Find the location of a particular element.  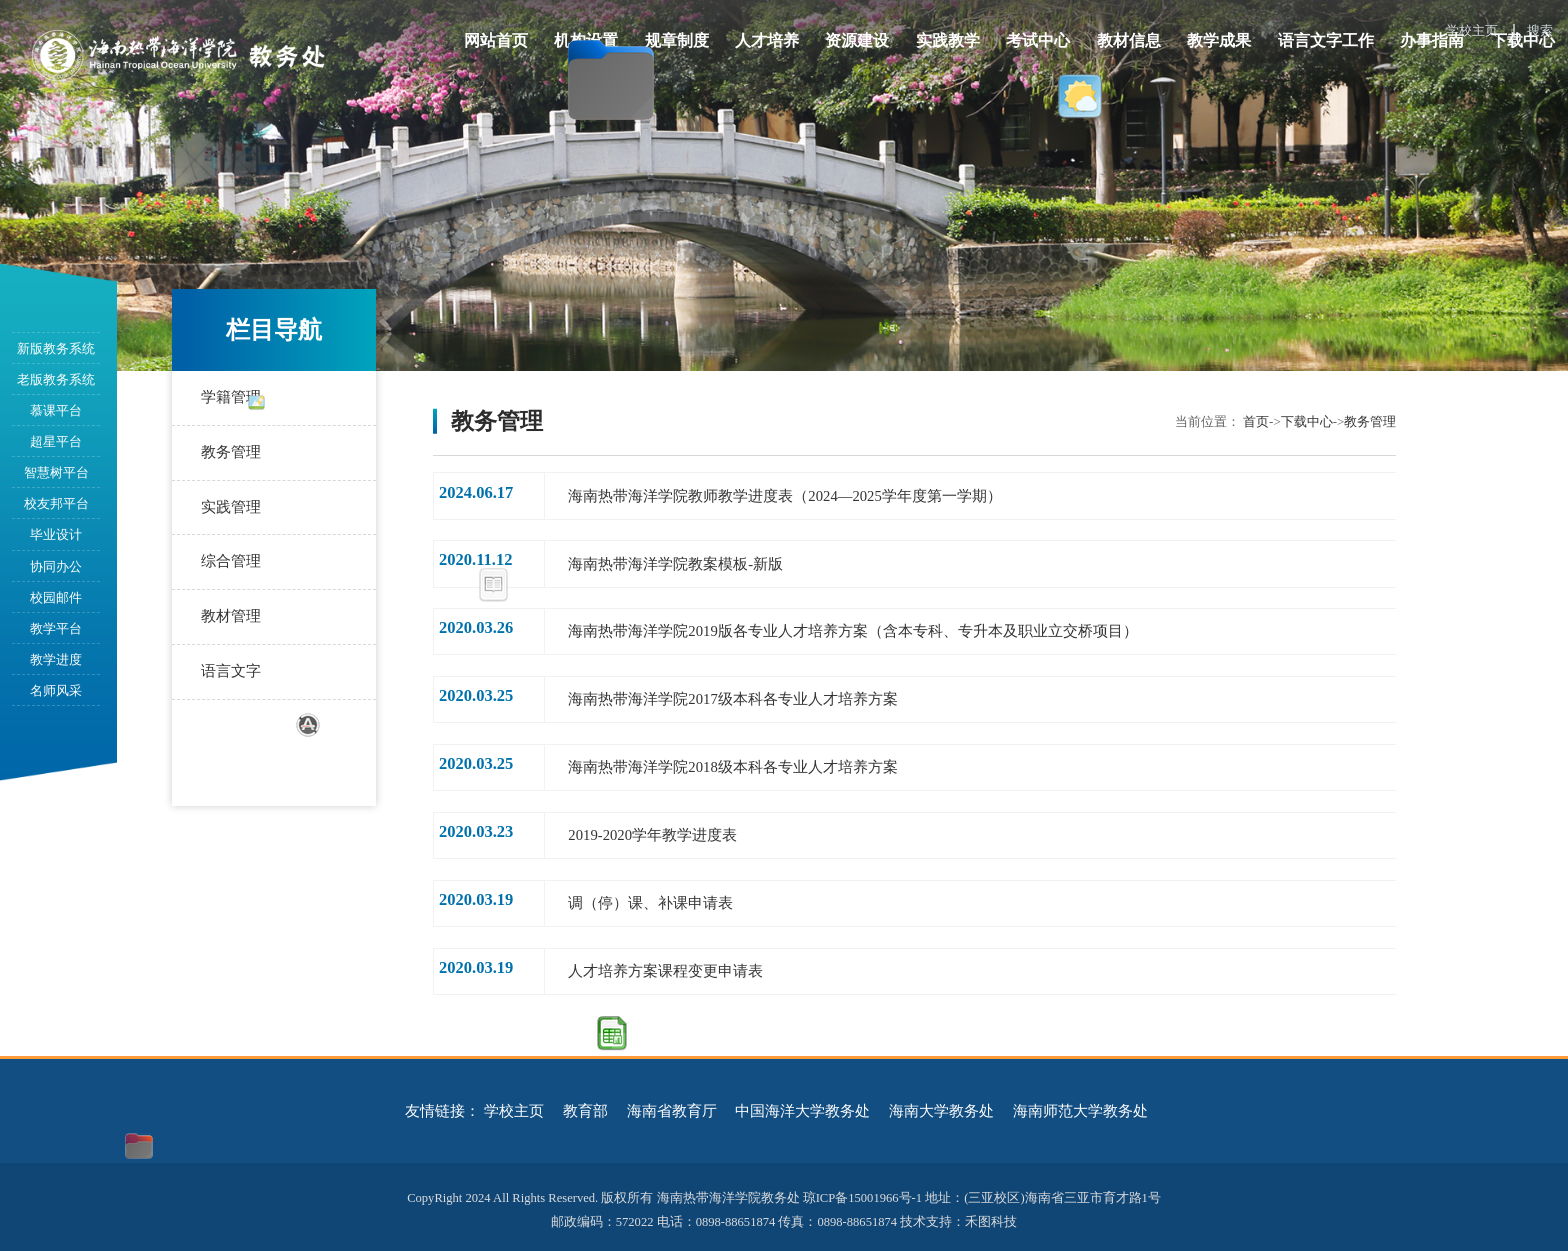

a mobipocket ebook file is located at coordinates (493, 584).